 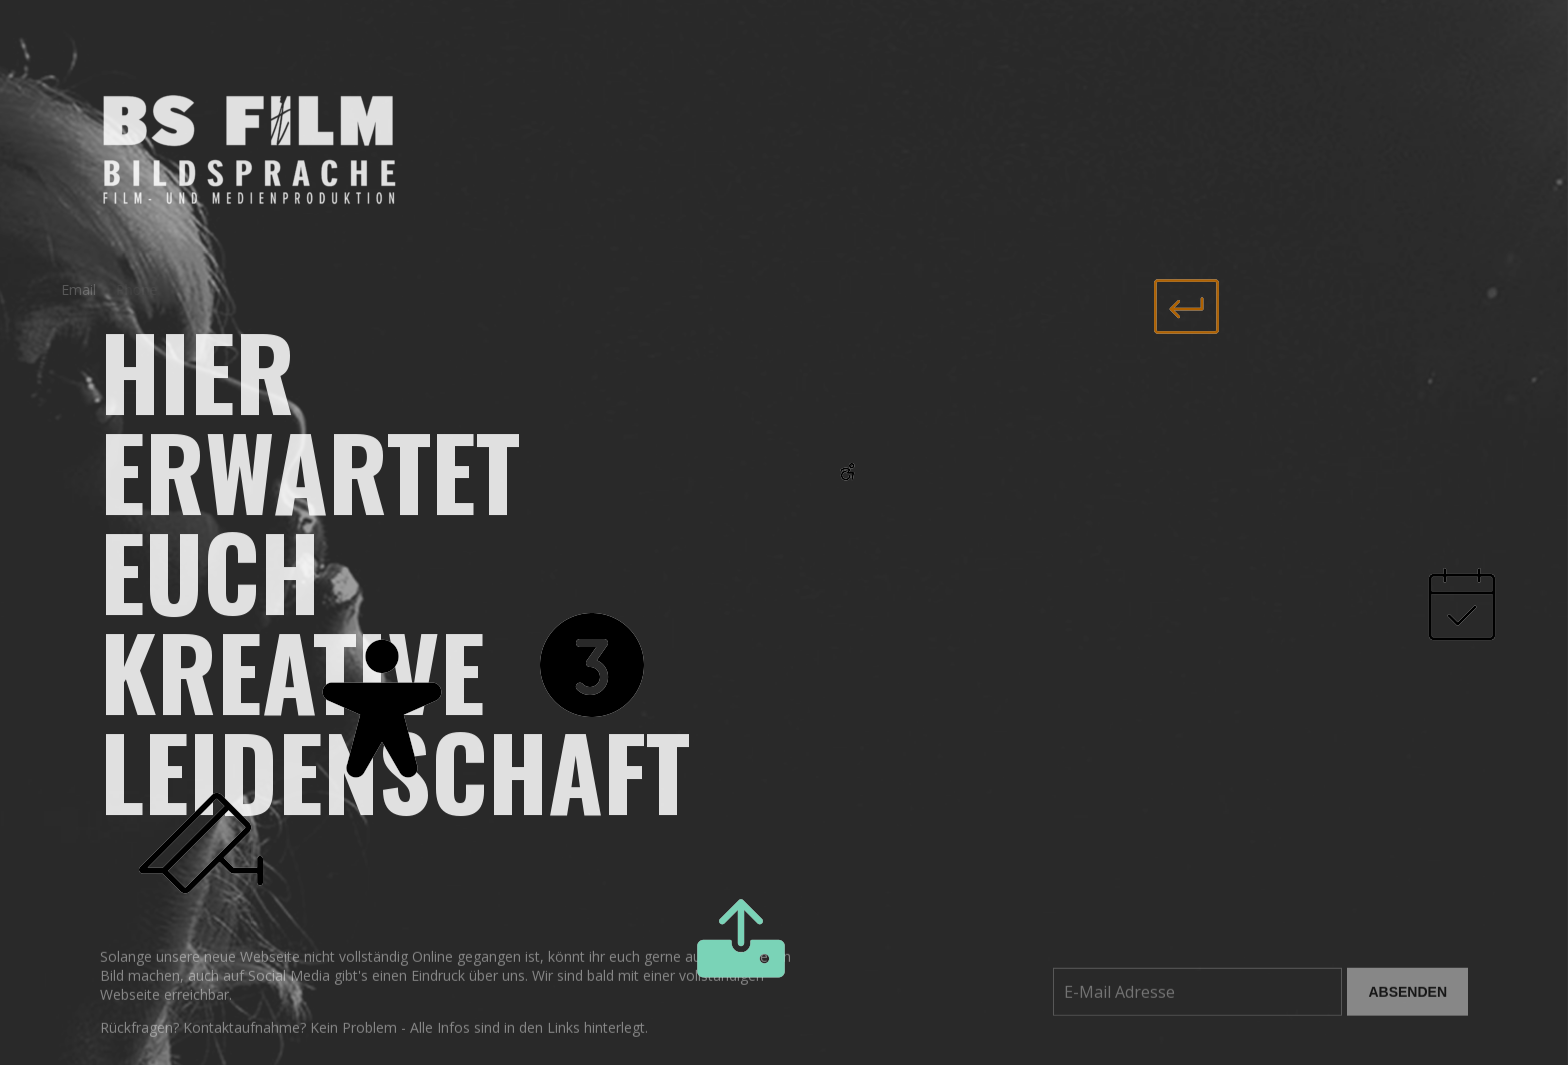 I want to click on indicates user profile or account, so click(x=382, y=711).